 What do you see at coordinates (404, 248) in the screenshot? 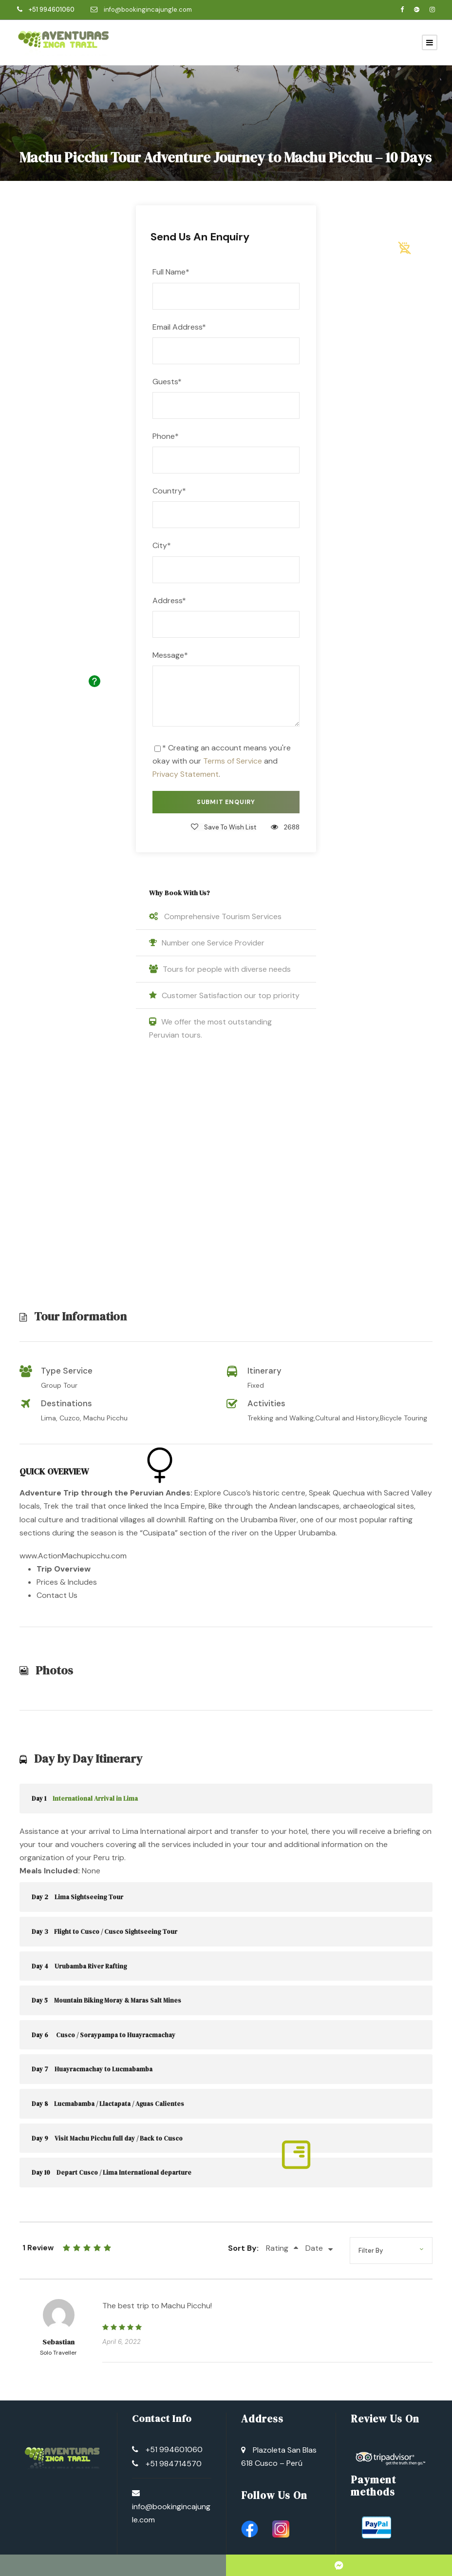
I see `grilling or barbecue feature disabled` at bounding box center [404, 248].